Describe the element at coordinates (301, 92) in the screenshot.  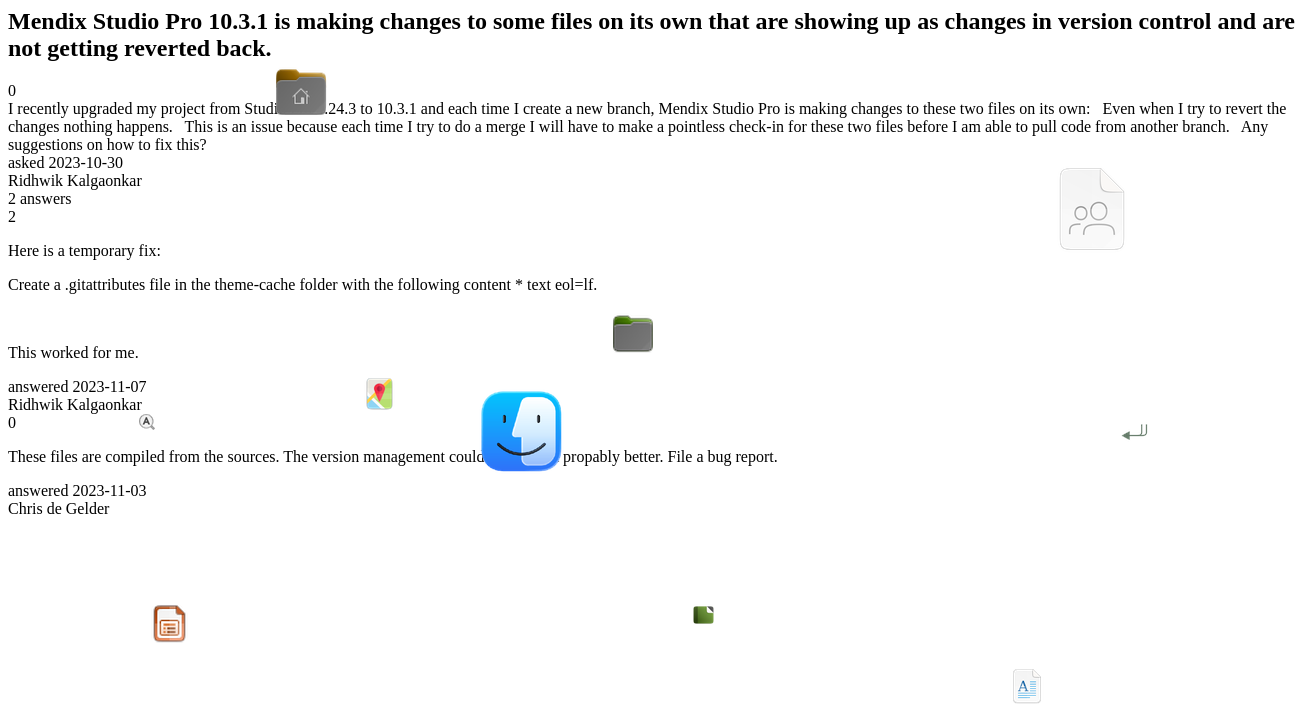
I see `access your home folder` at that location.